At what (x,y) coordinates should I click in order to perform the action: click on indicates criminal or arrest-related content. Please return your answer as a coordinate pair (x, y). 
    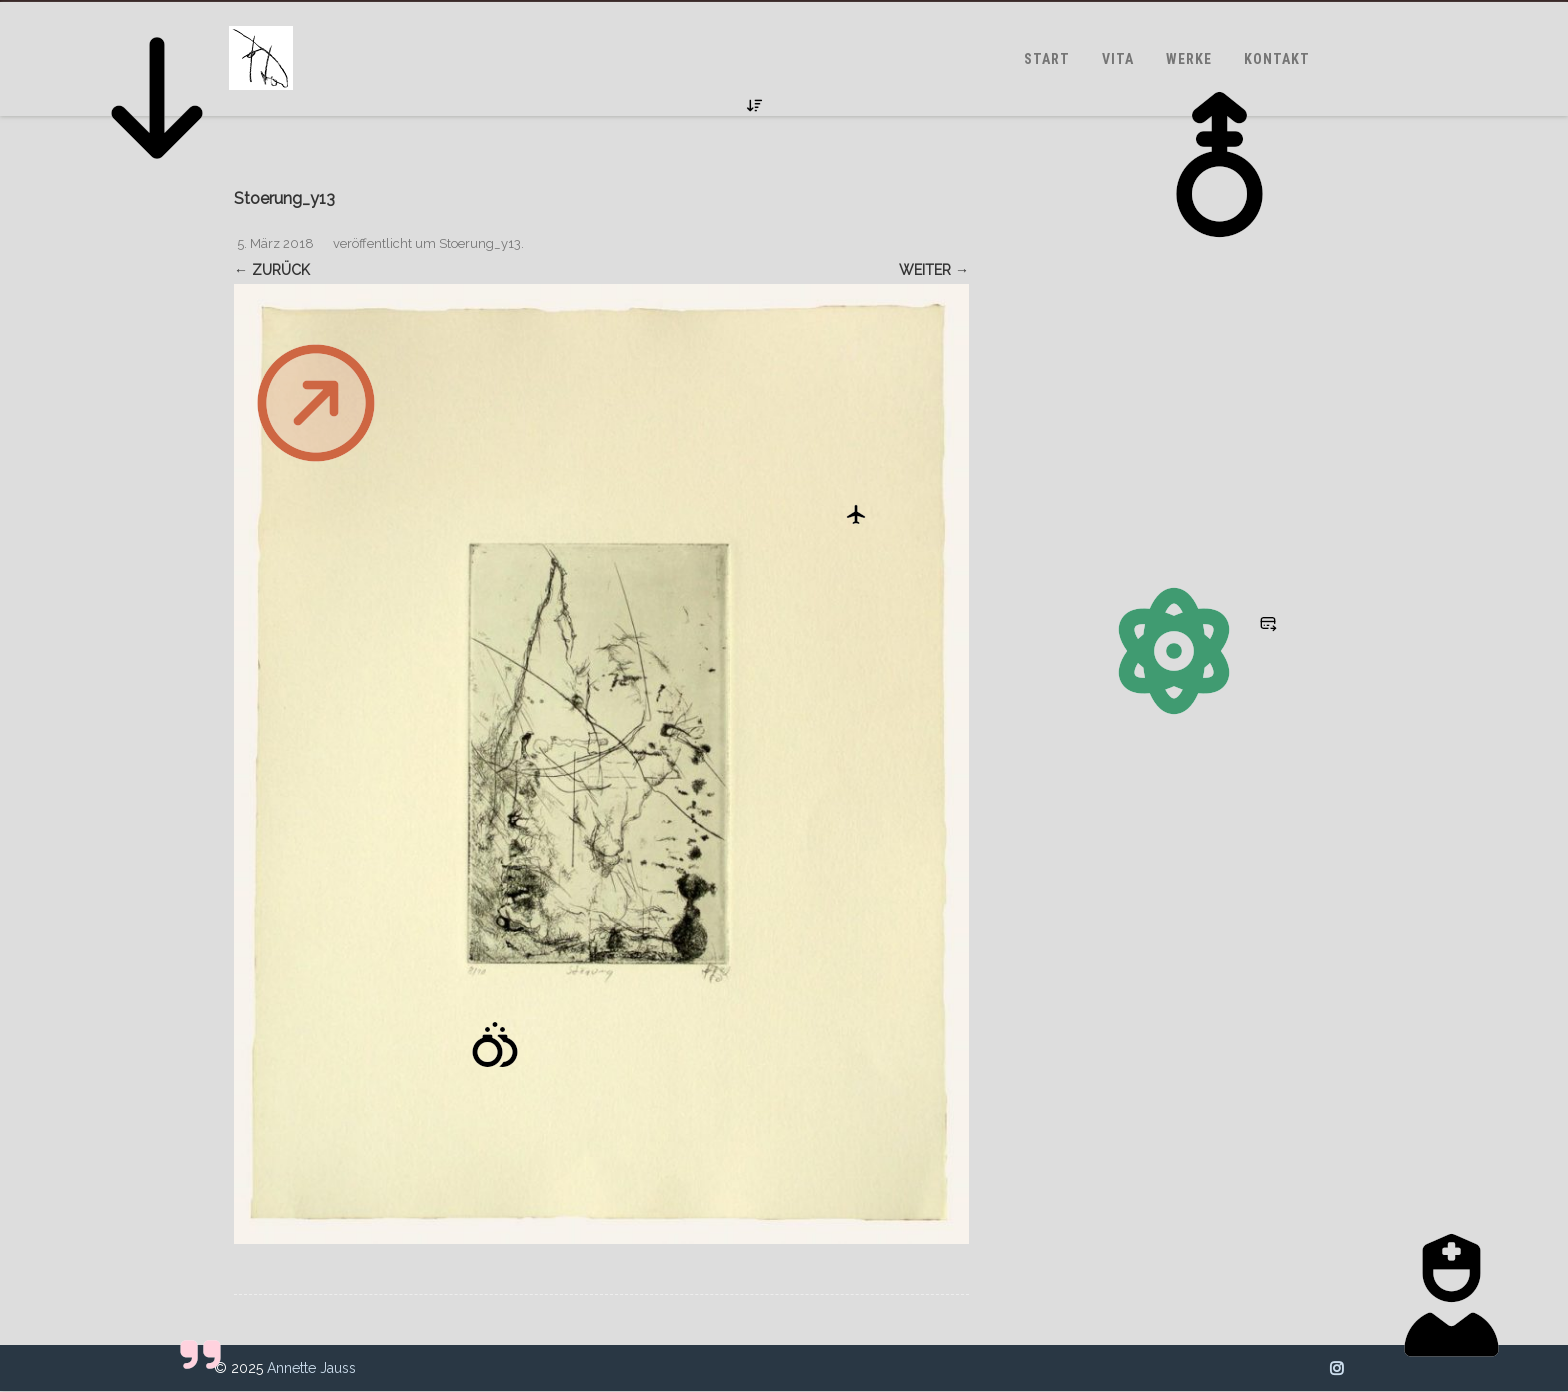
    Looking at the image, I should click on (495, 1047).